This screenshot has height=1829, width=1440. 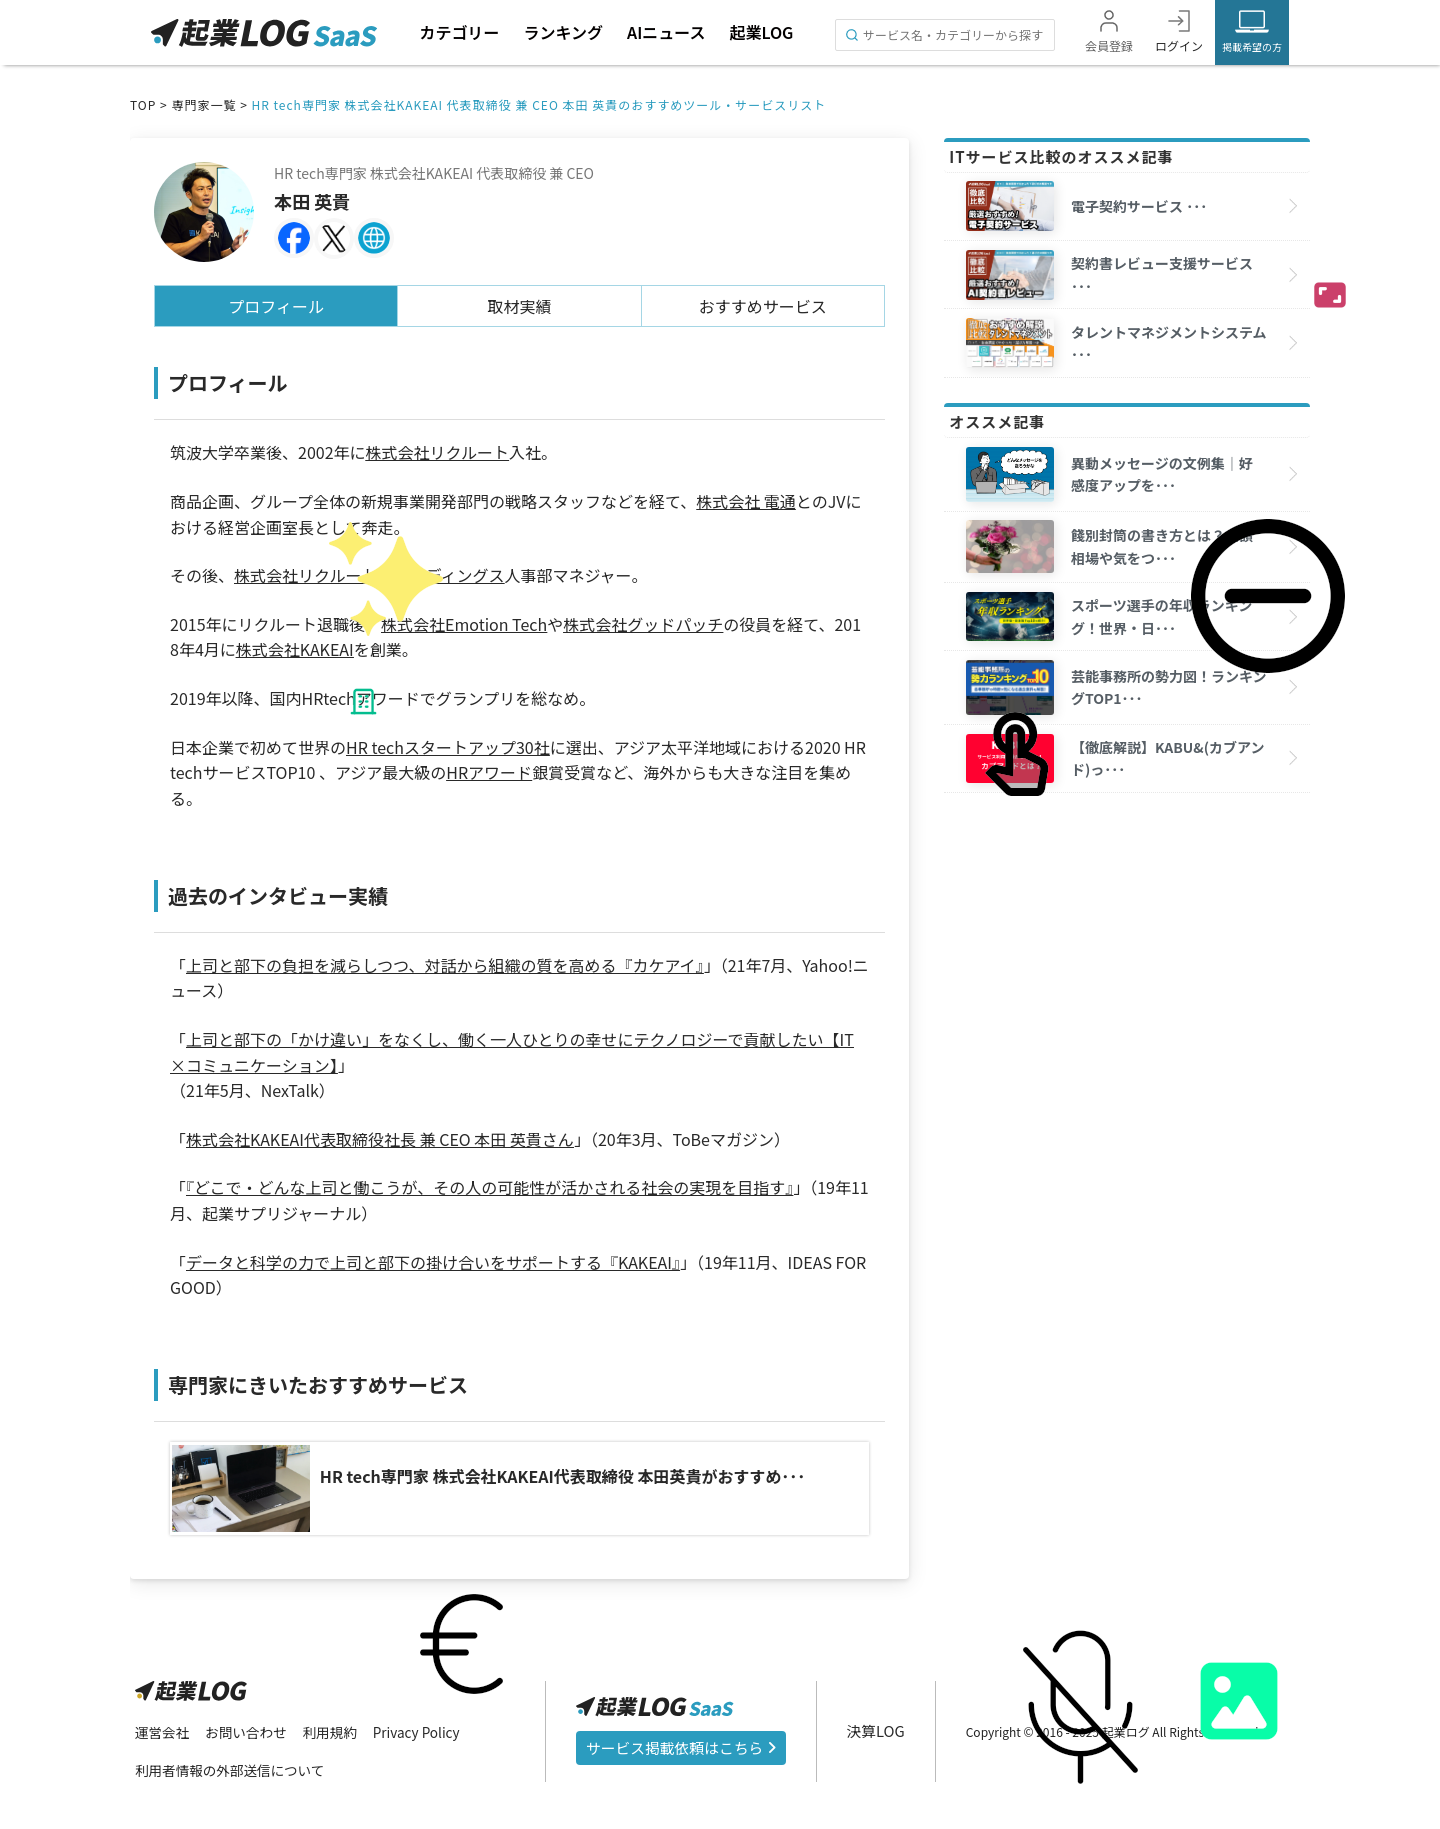 What do you see at coordinates (1080, 1704) in the screenshot?
I see `mute your microphone` at bounding box center [1080, 1704].